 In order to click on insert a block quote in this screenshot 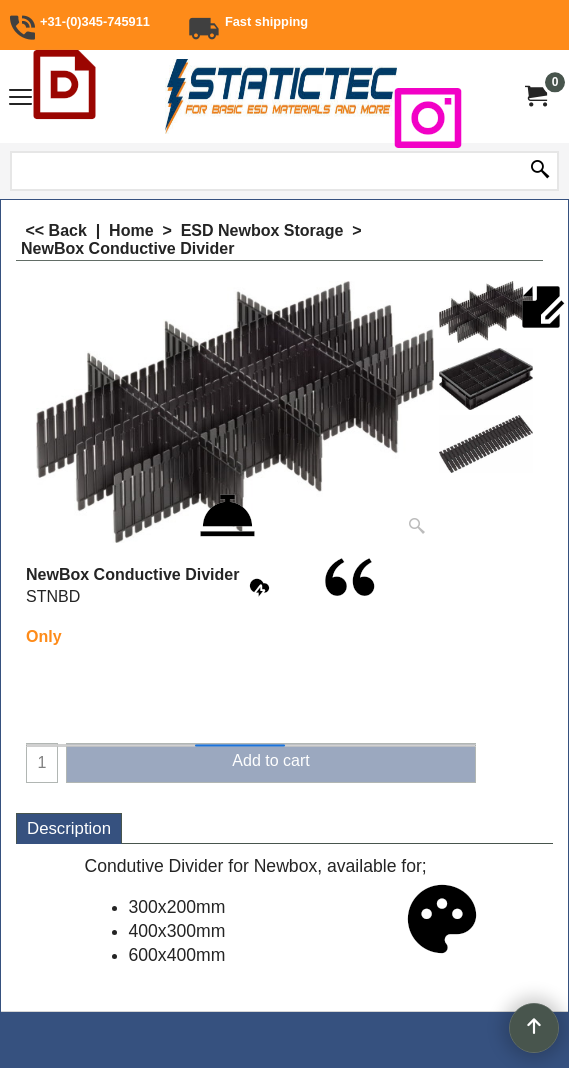, I will do `click(350, 578)`.